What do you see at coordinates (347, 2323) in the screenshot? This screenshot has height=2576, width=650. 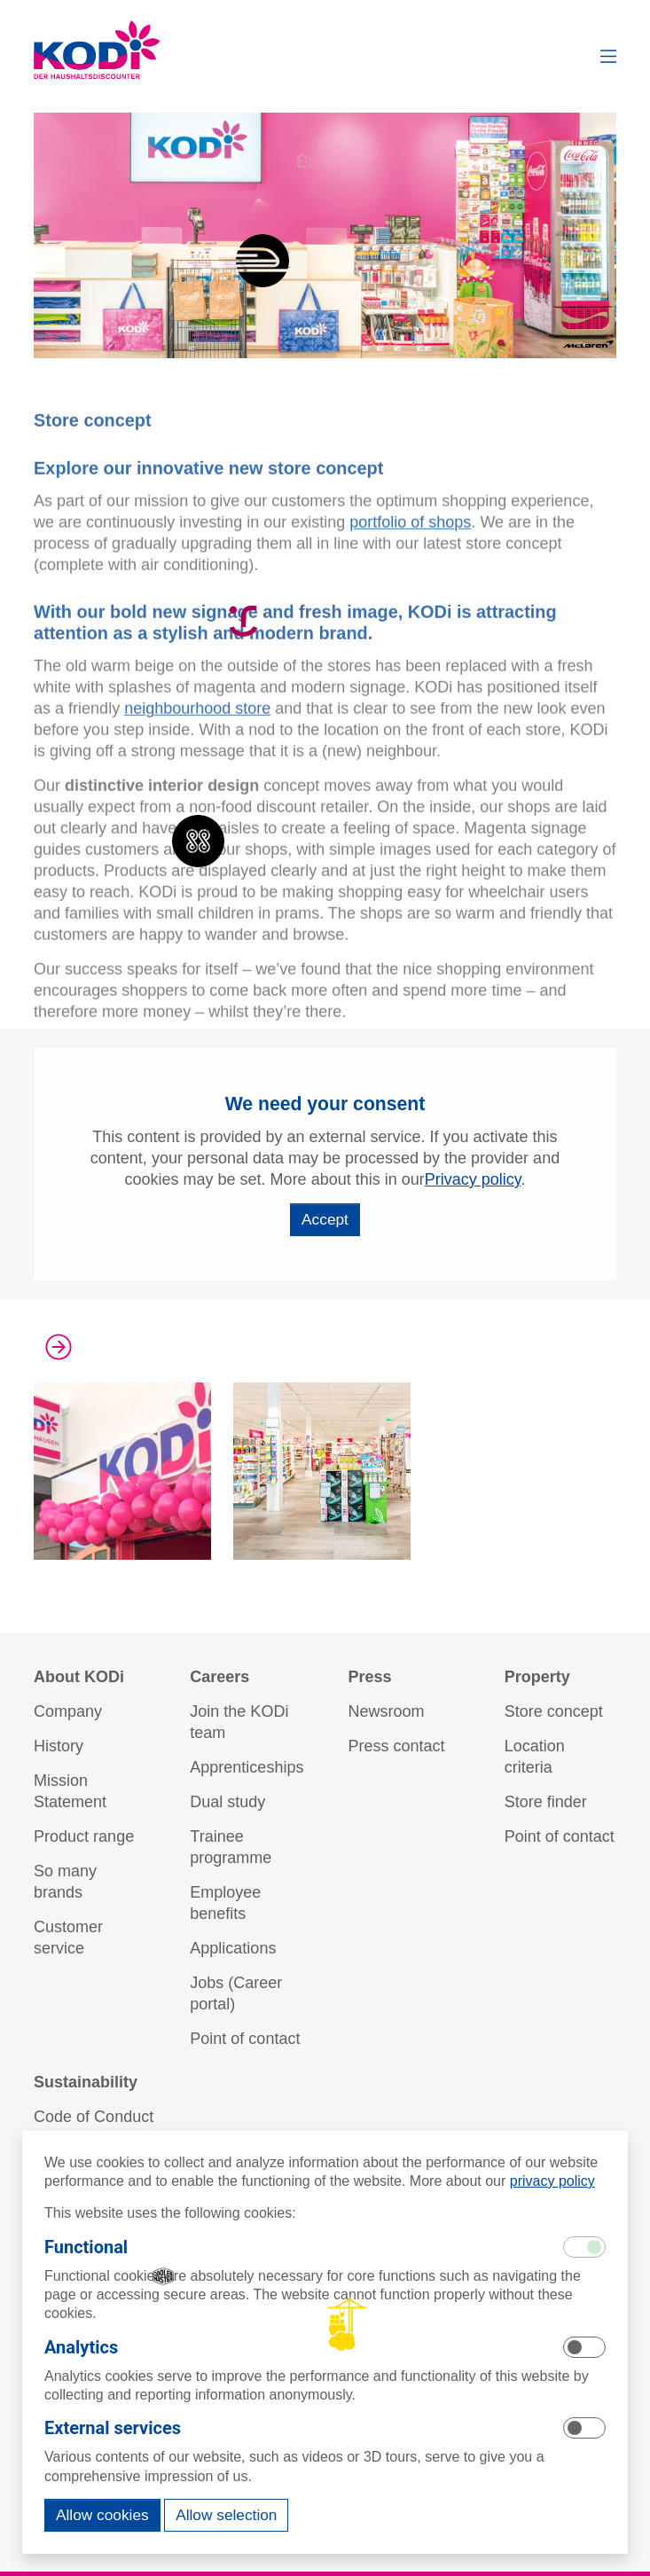 I see `open portainer container management dashboard` at bounding box center [347, 2323].